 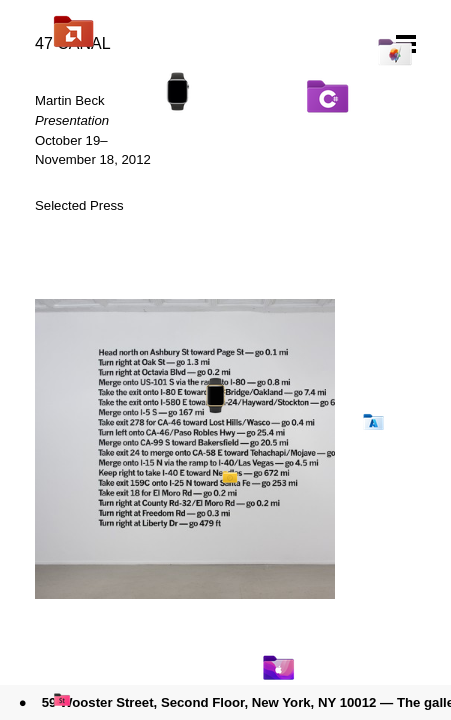 What do you see at coordinates (230, 477) in the screenshot?
I see `access temporary files folder` at bounding box center [230, 477].